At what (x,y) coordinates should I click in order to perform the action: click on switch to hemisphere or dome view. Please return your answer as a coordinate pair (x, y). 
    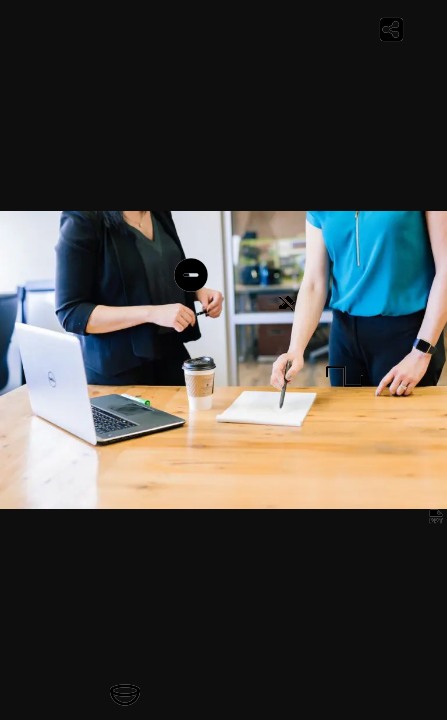
    Looking at the image, I should click on (125, 695).